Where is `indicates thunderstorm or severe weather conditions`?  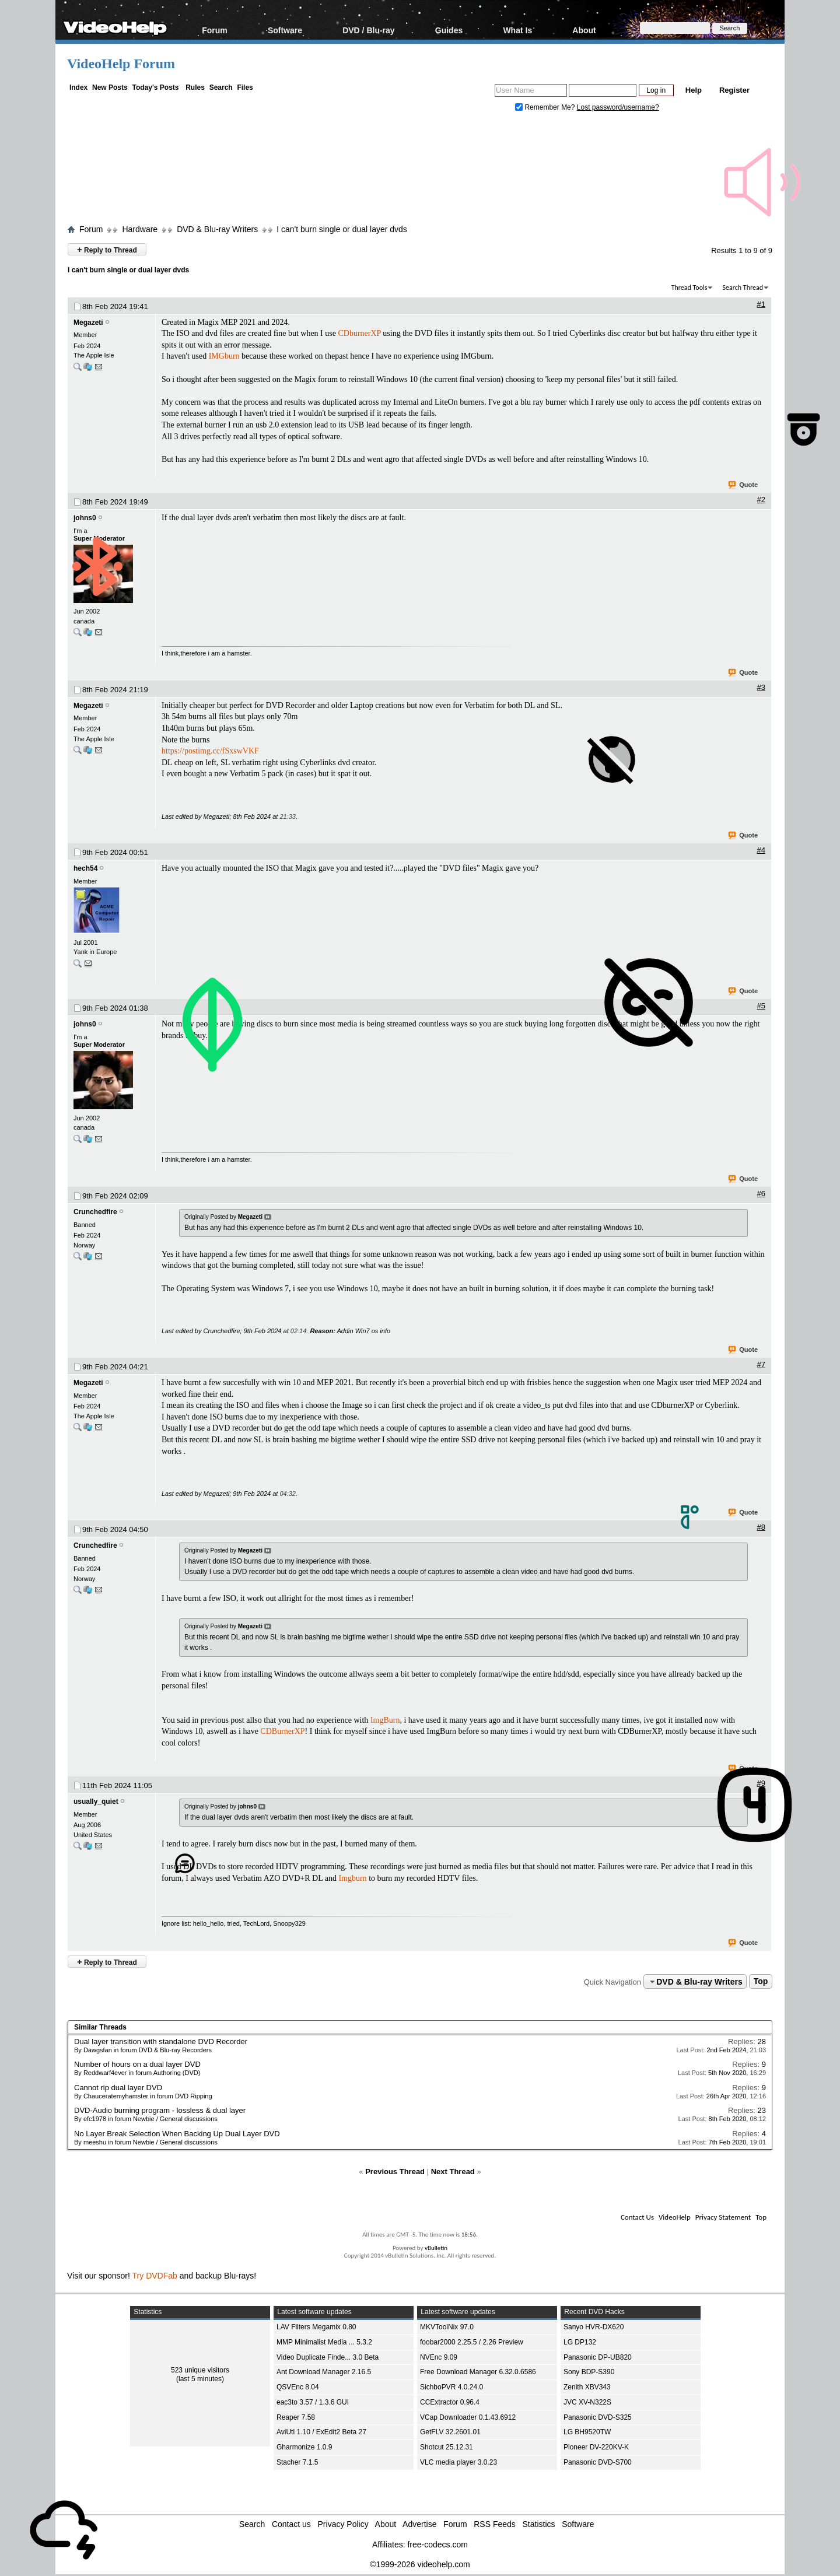
indicates thunderstorm or severe weather conditions is located at coordinates (64, 2525).